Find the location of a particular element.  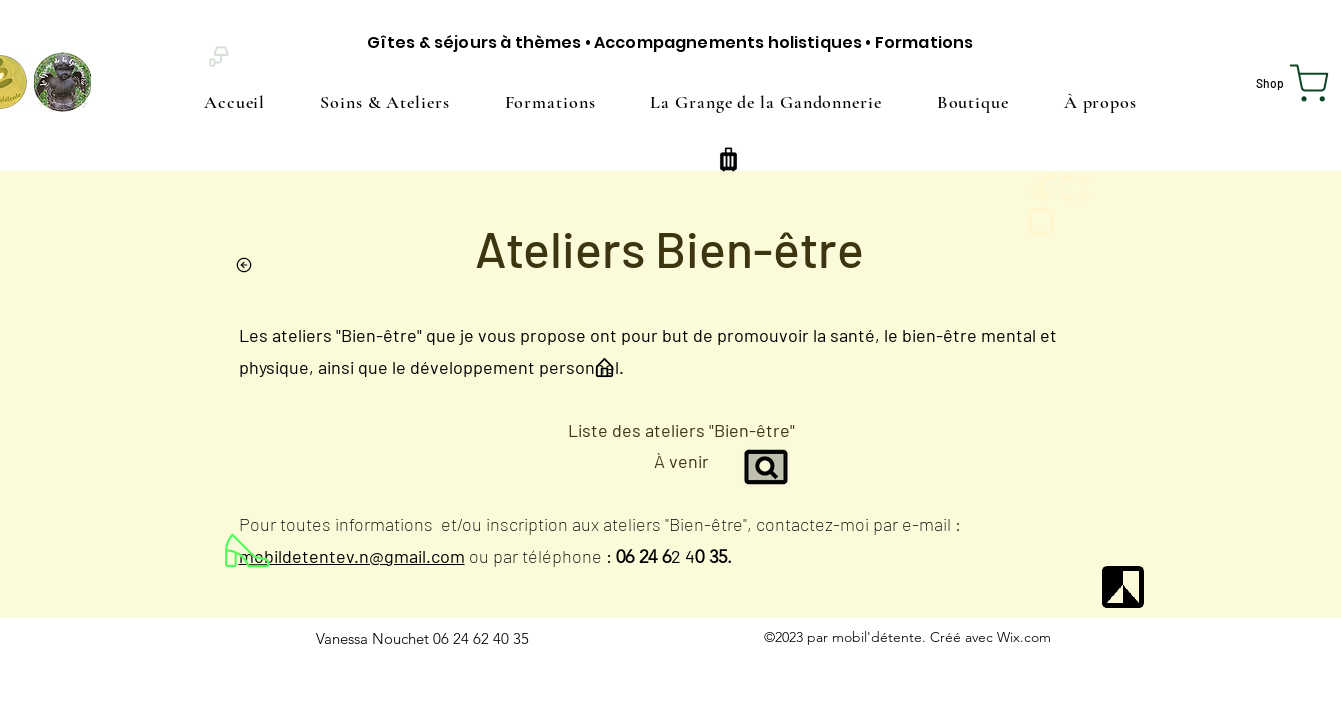

navigate to home screen is located at coordinates (604, 367).